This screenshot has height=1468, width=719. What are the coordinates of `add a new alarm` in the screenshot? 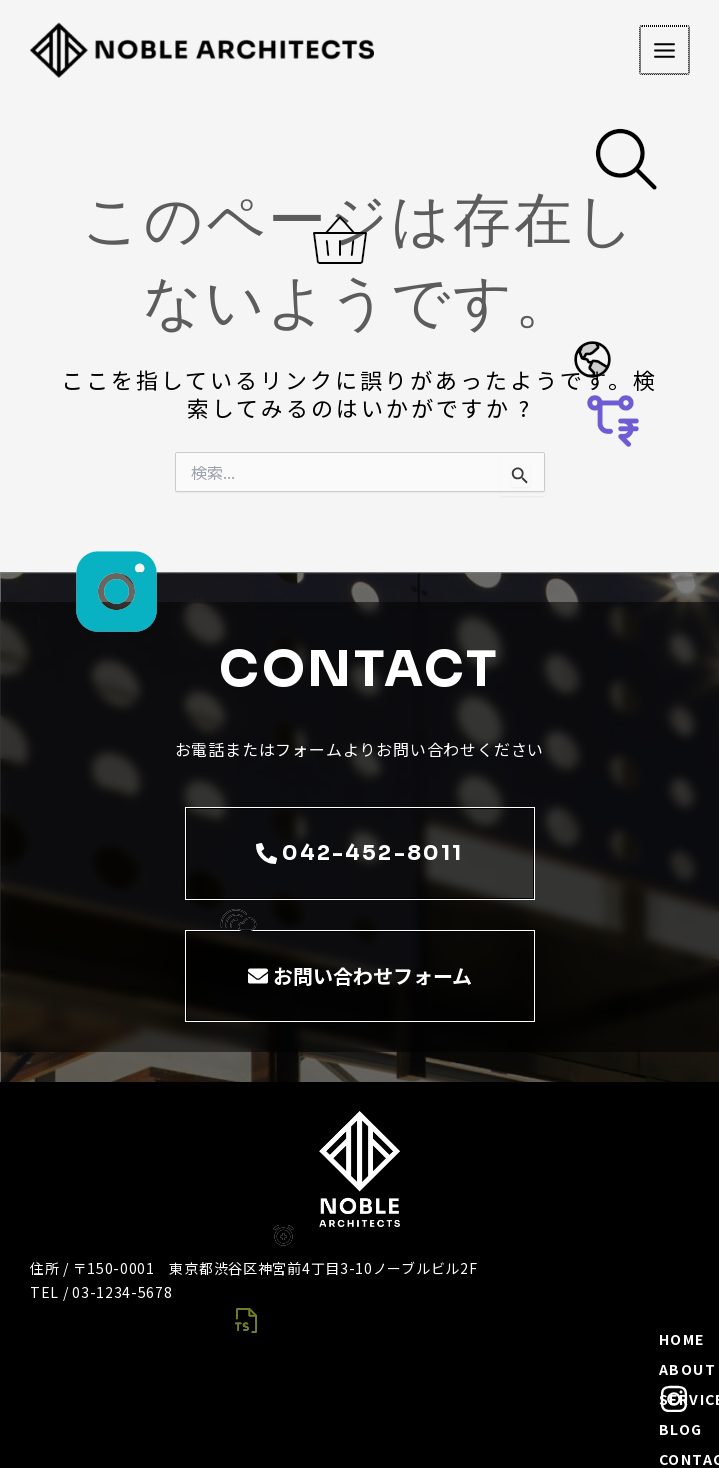 It's located at (283, 1235).